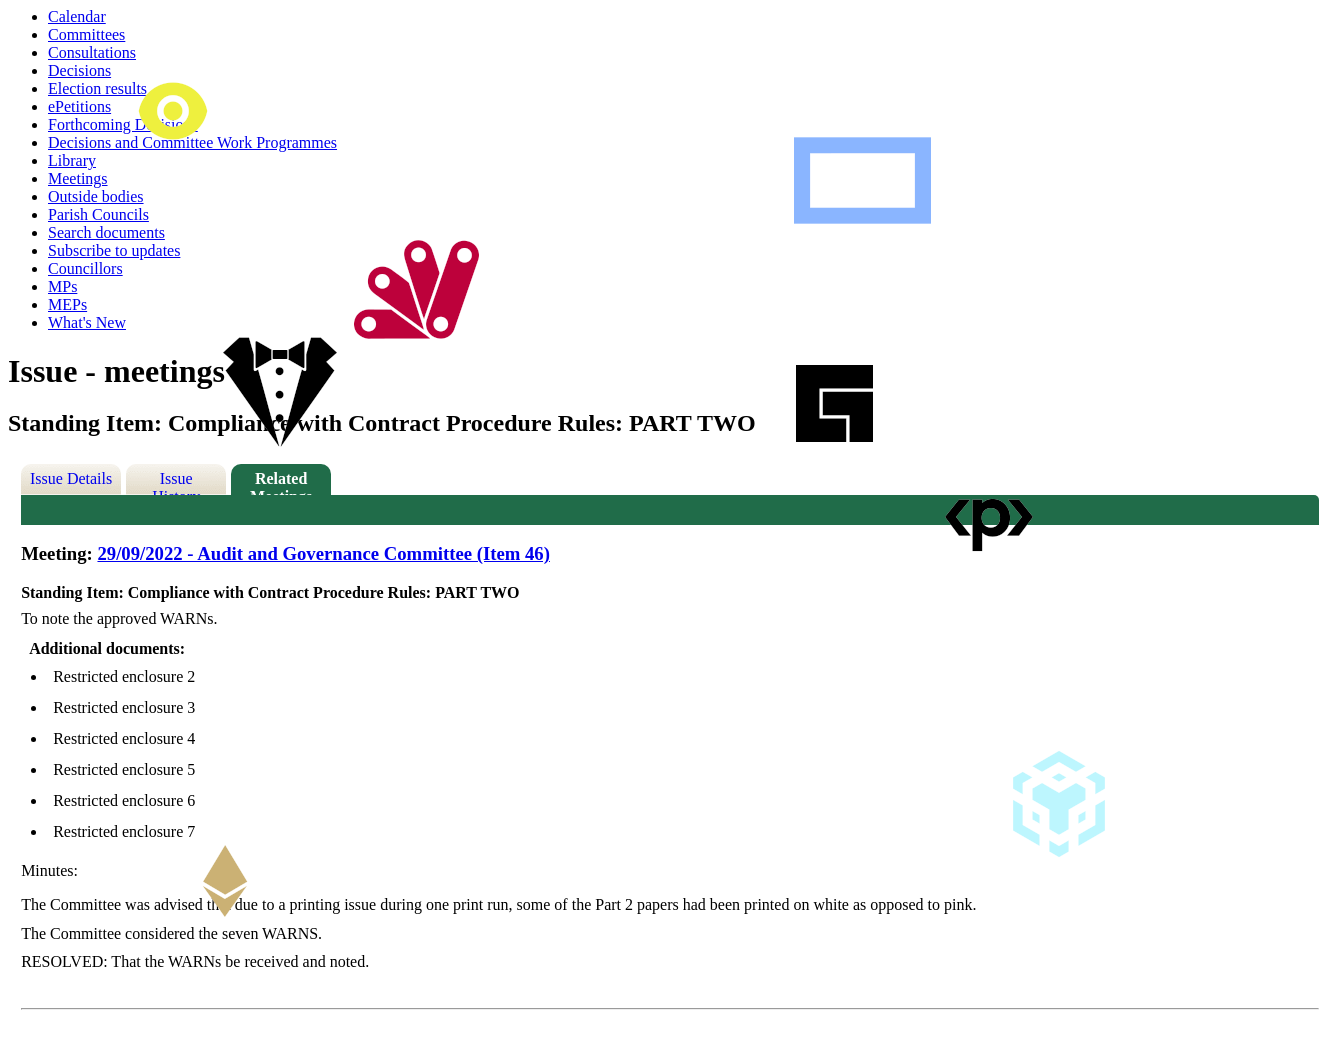 This screenshot has width=1327, height=1044. Describe the element at coordinates (416, 289) in the screenshot. I see `Google Apps Script logo` at that location.